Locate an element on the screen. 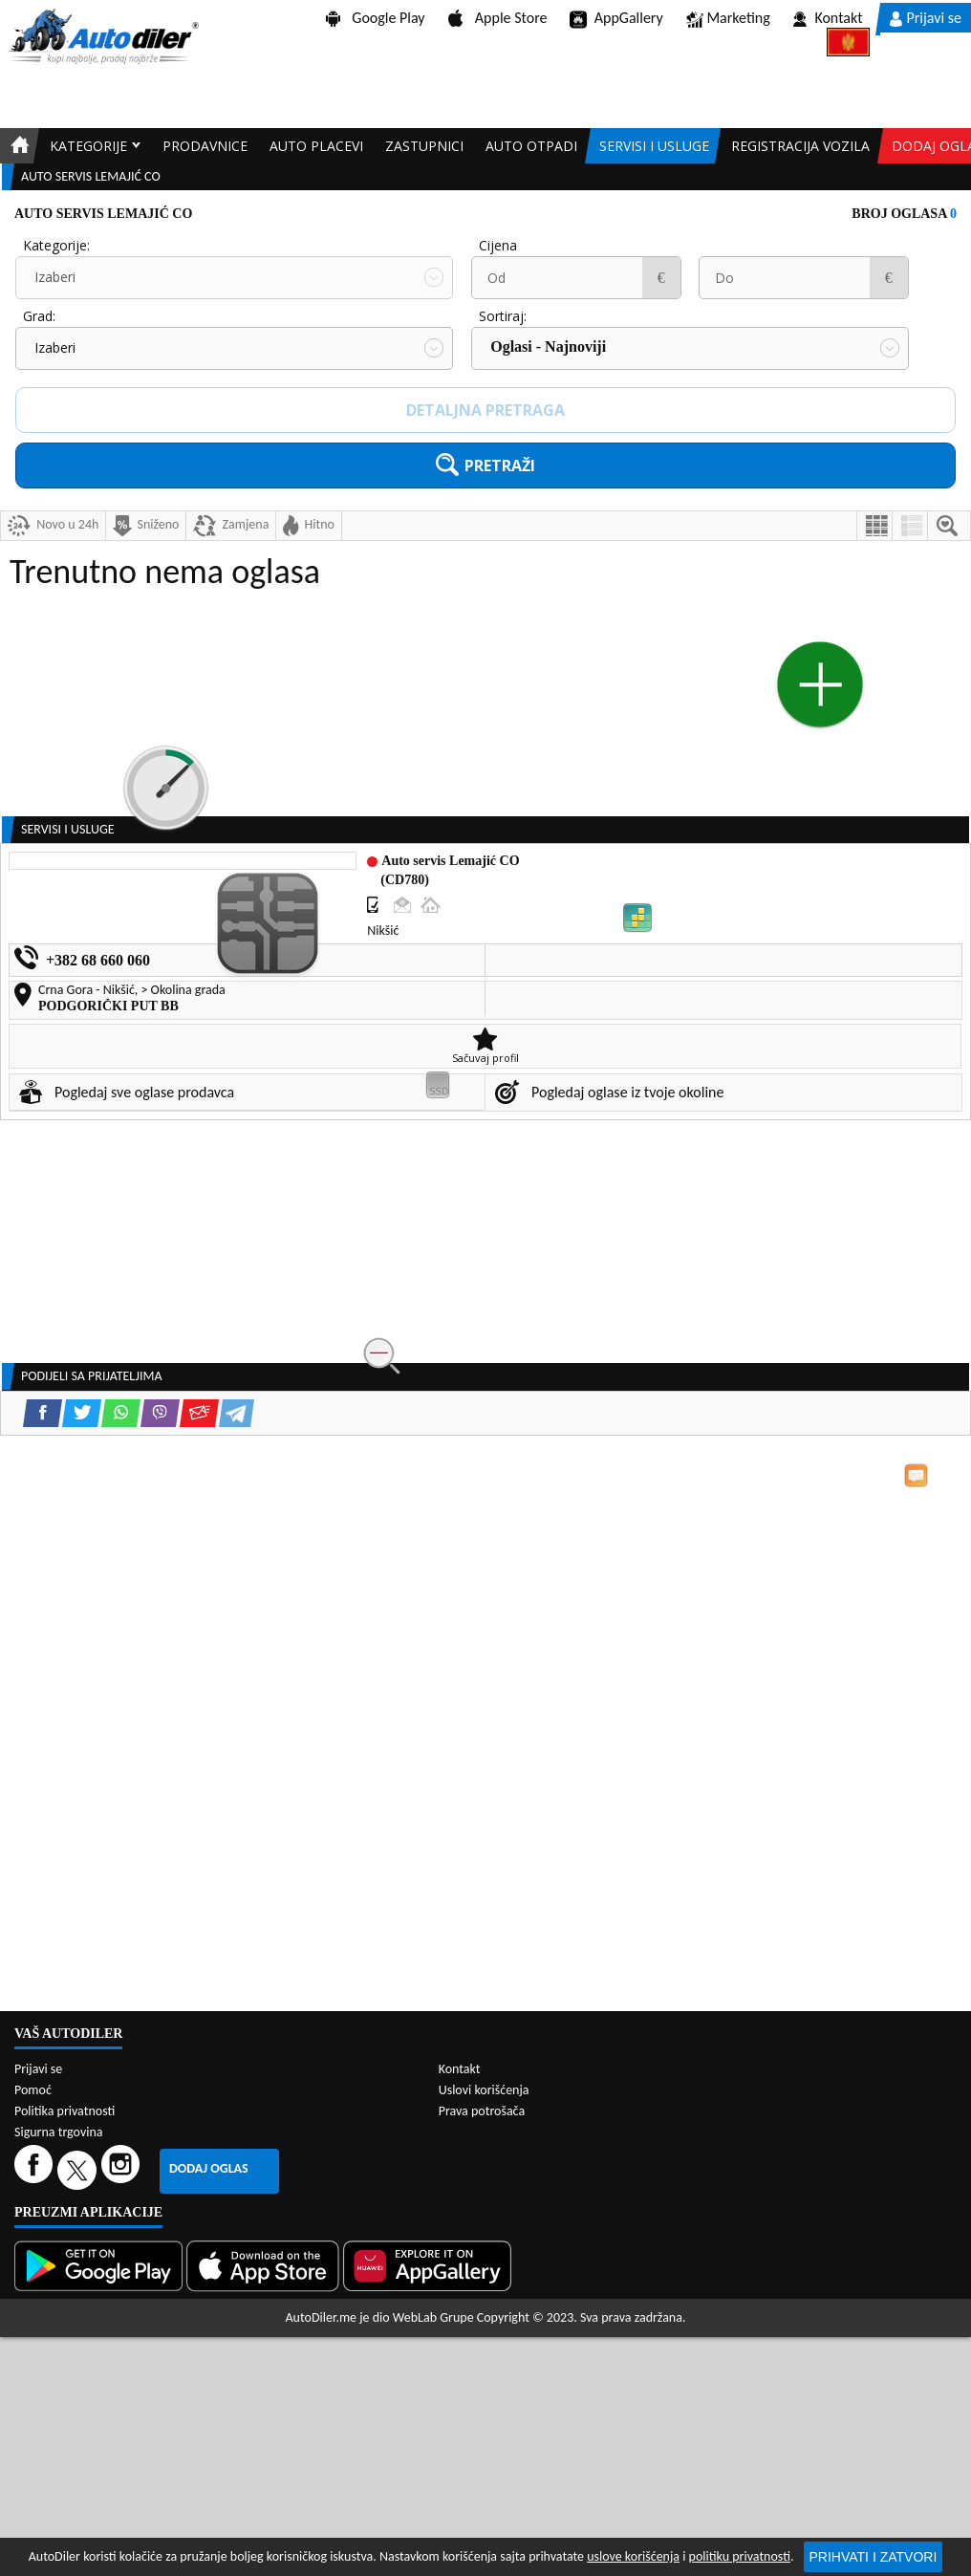 This screenshot has width=971, height=2576. zoom out to see more content is located at coordinates (381, 1355).